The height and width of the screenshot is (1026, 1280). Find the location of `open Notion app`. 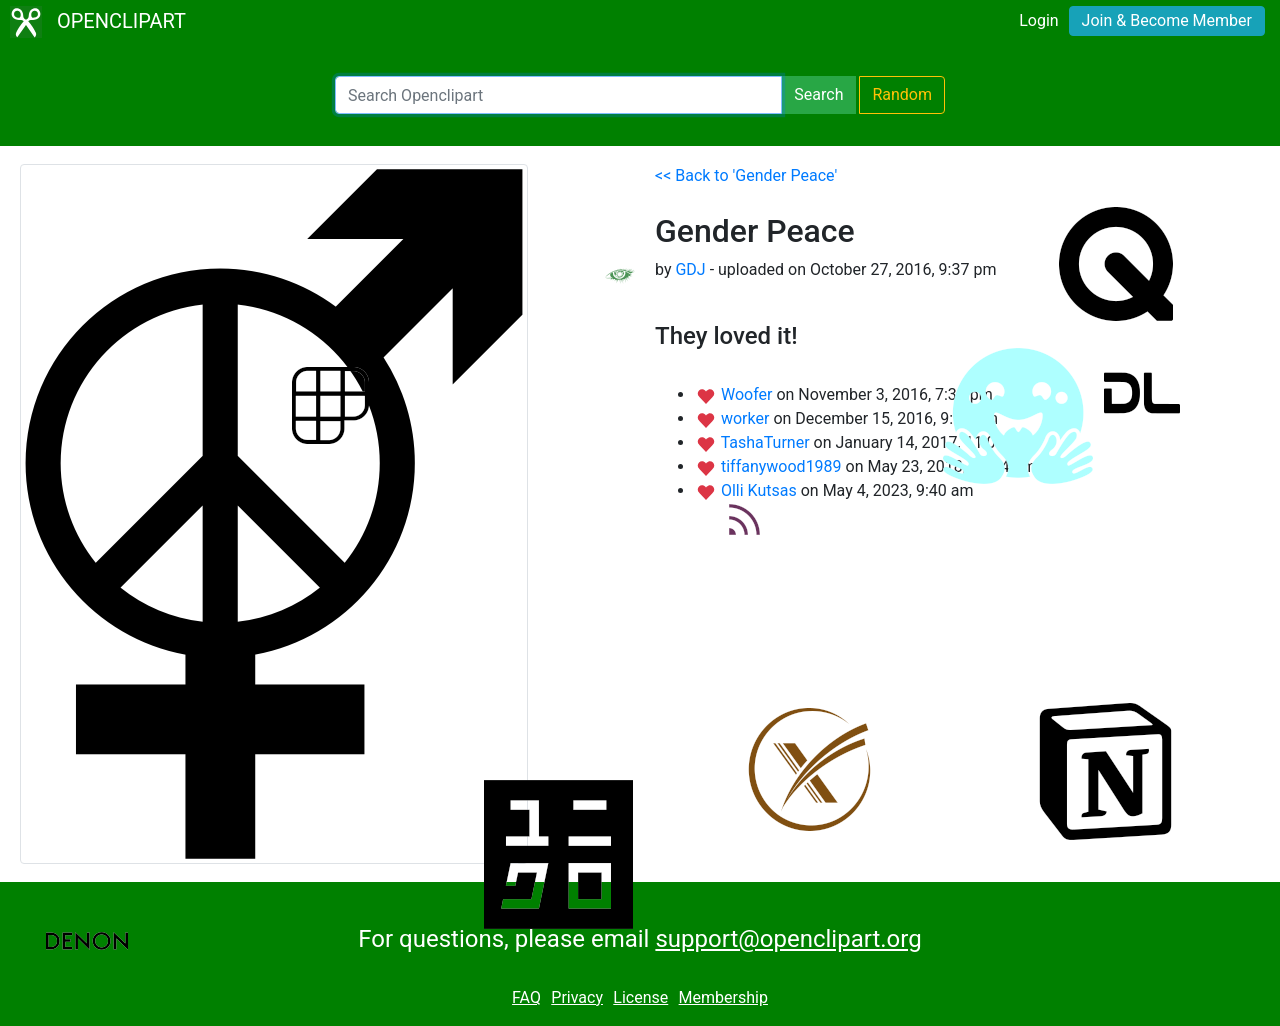

open Notion app is located at coordinates (1105, 771).